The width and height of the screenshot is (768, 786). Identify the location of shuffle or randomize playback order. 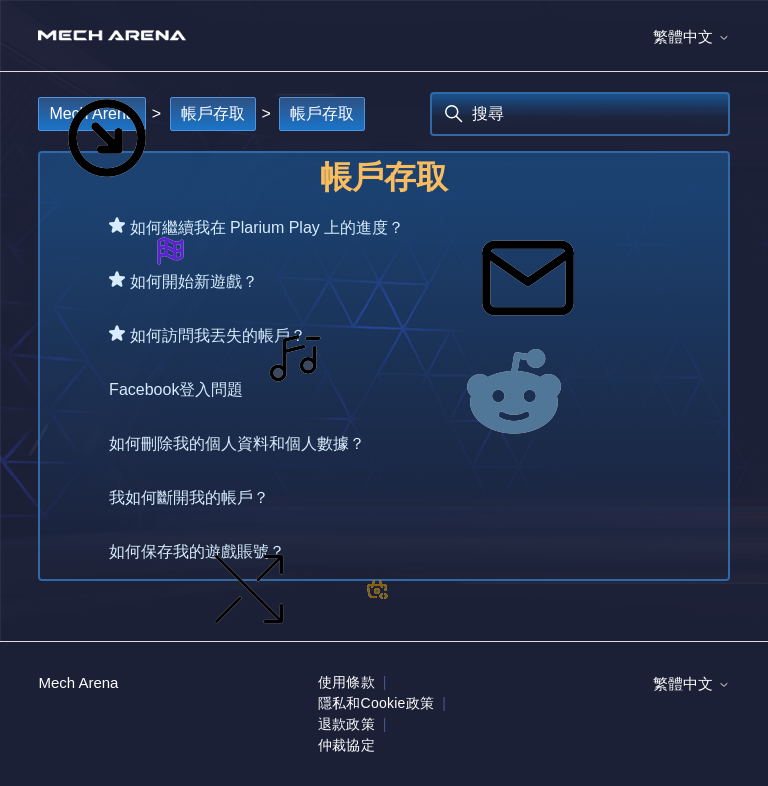
(249, 589).